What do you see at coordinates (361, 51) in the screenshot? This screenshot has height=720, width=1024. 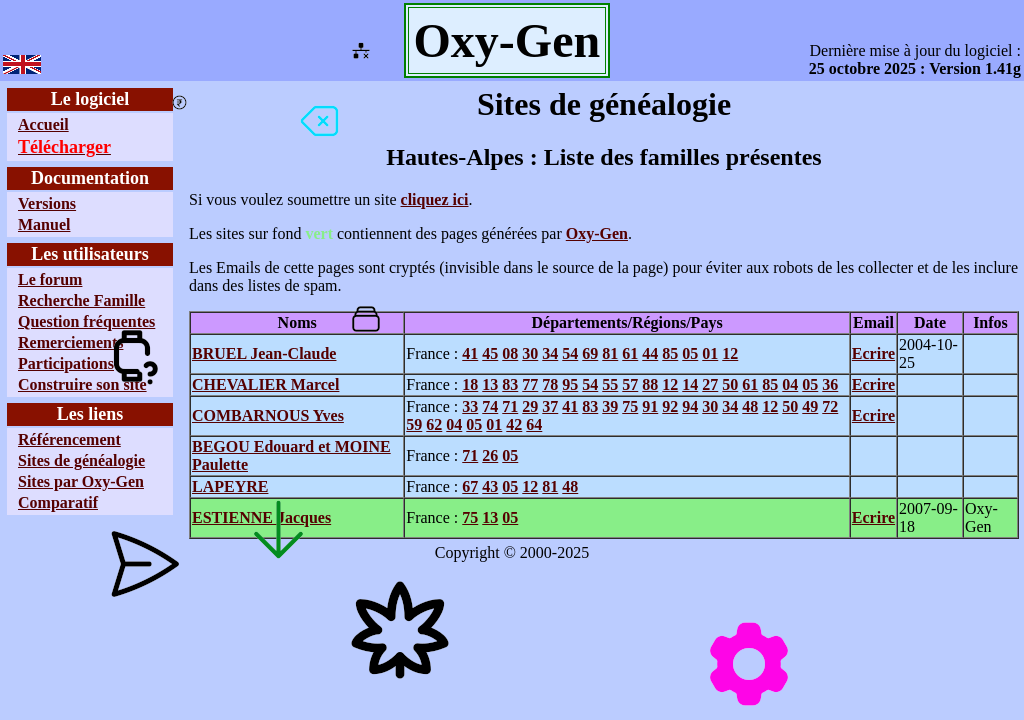 I see `network connection failed or unavailable` at bounding box center [361, 51].